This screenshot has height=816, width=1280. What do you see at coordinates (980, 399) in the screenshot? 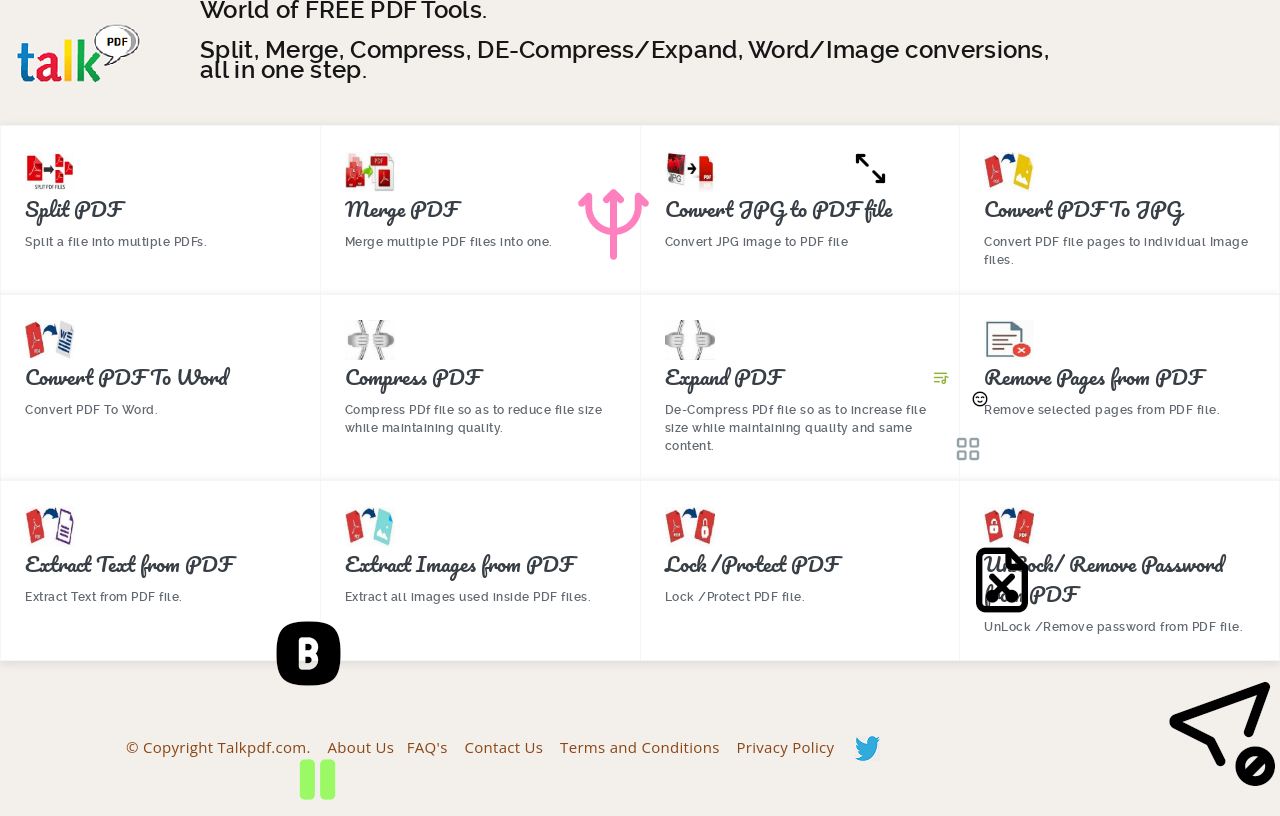
I see `rate your experience positively` at bounding box center [980, 399].